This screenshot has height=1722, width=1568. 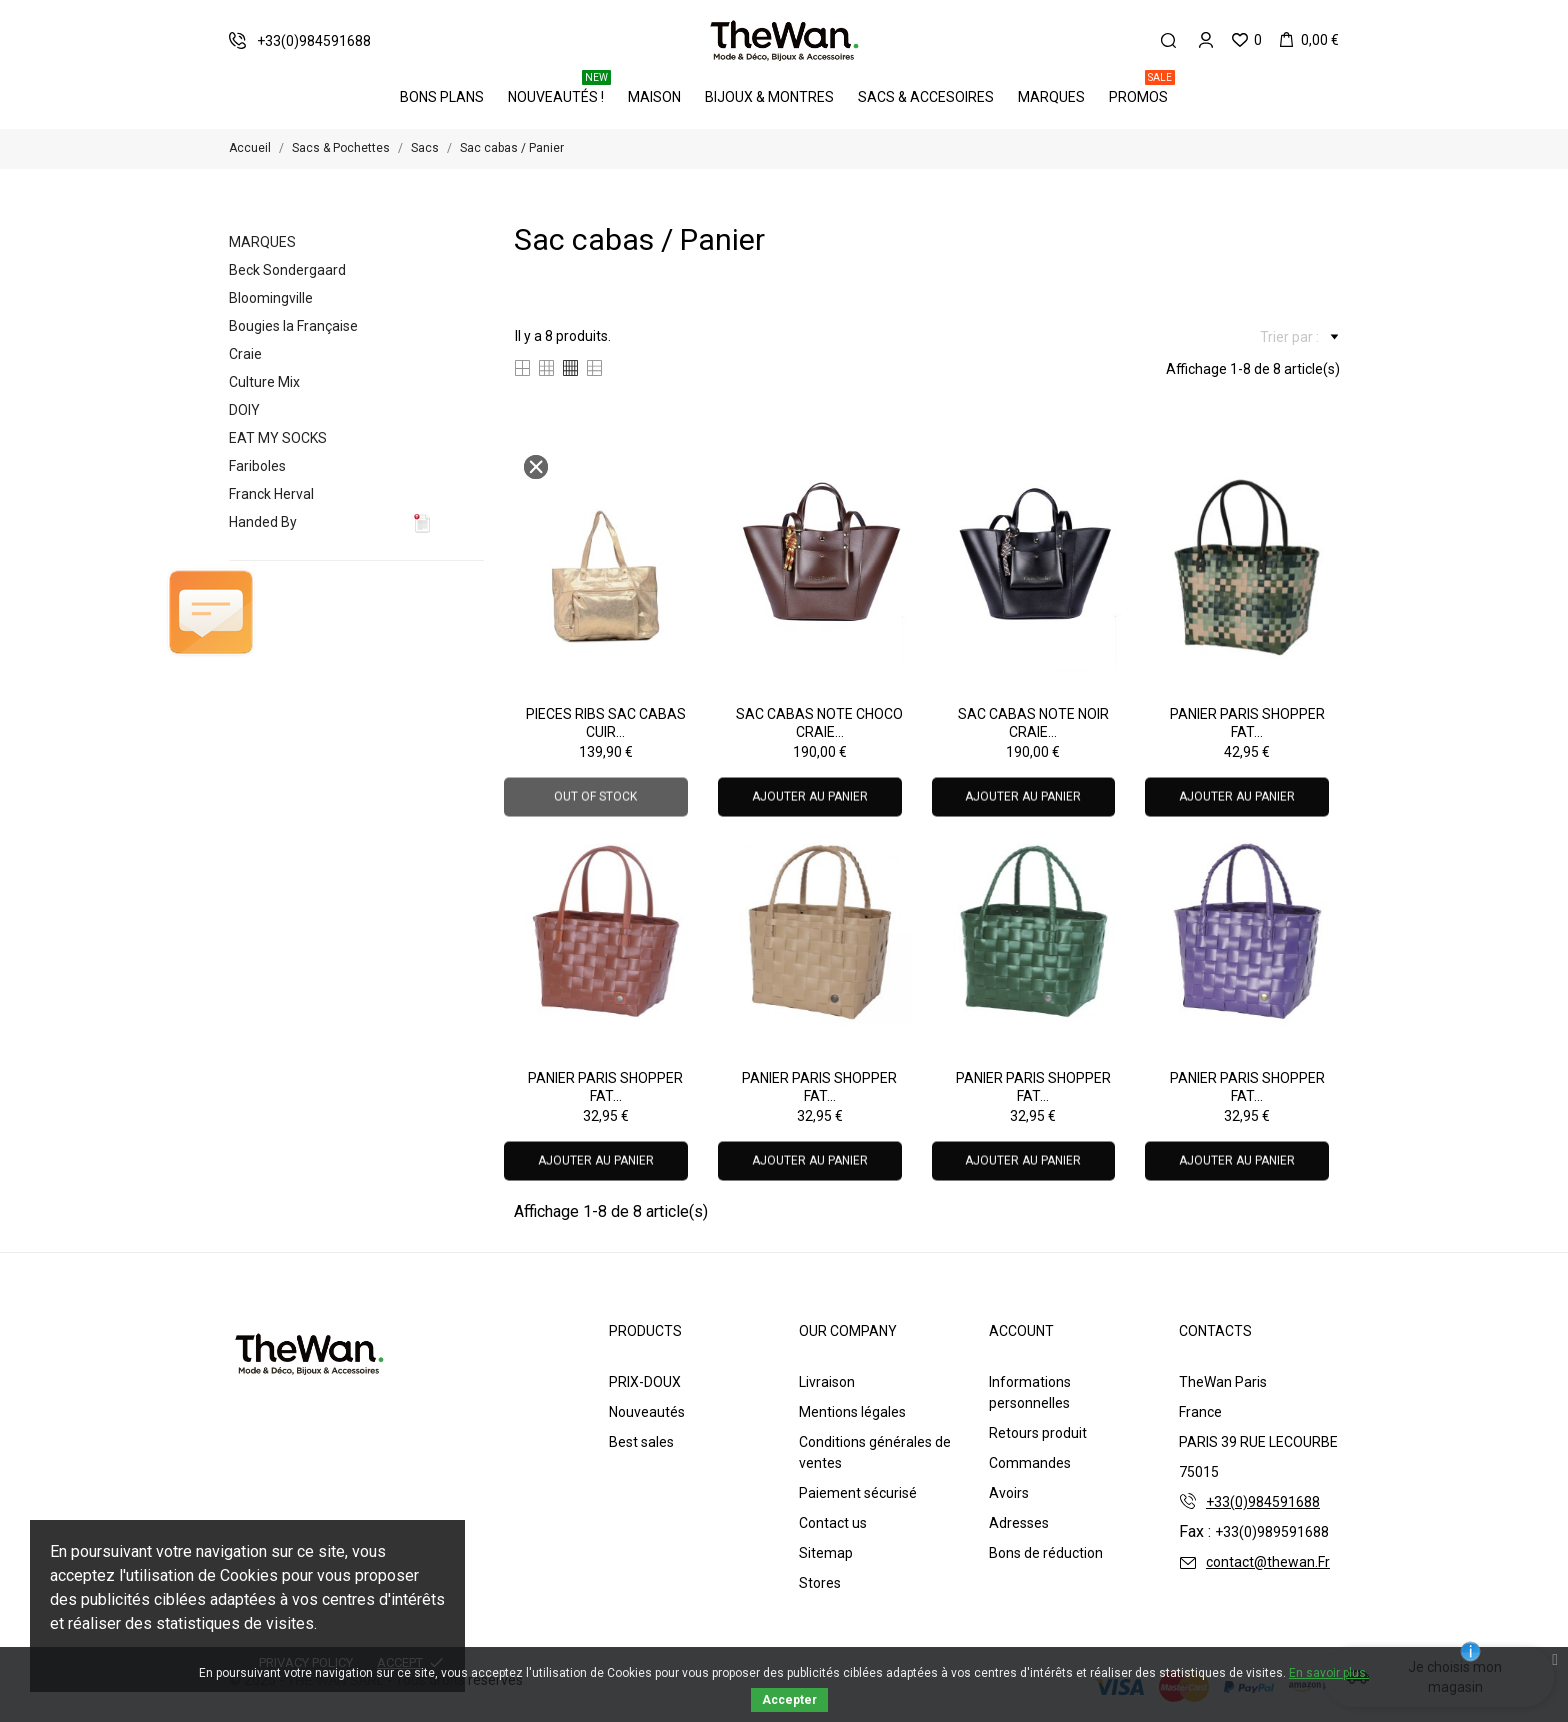 What do you see at coordinates (211, 612) in the screenshot?
I see `open messaging or chat application` at bounding box center [211, 612].